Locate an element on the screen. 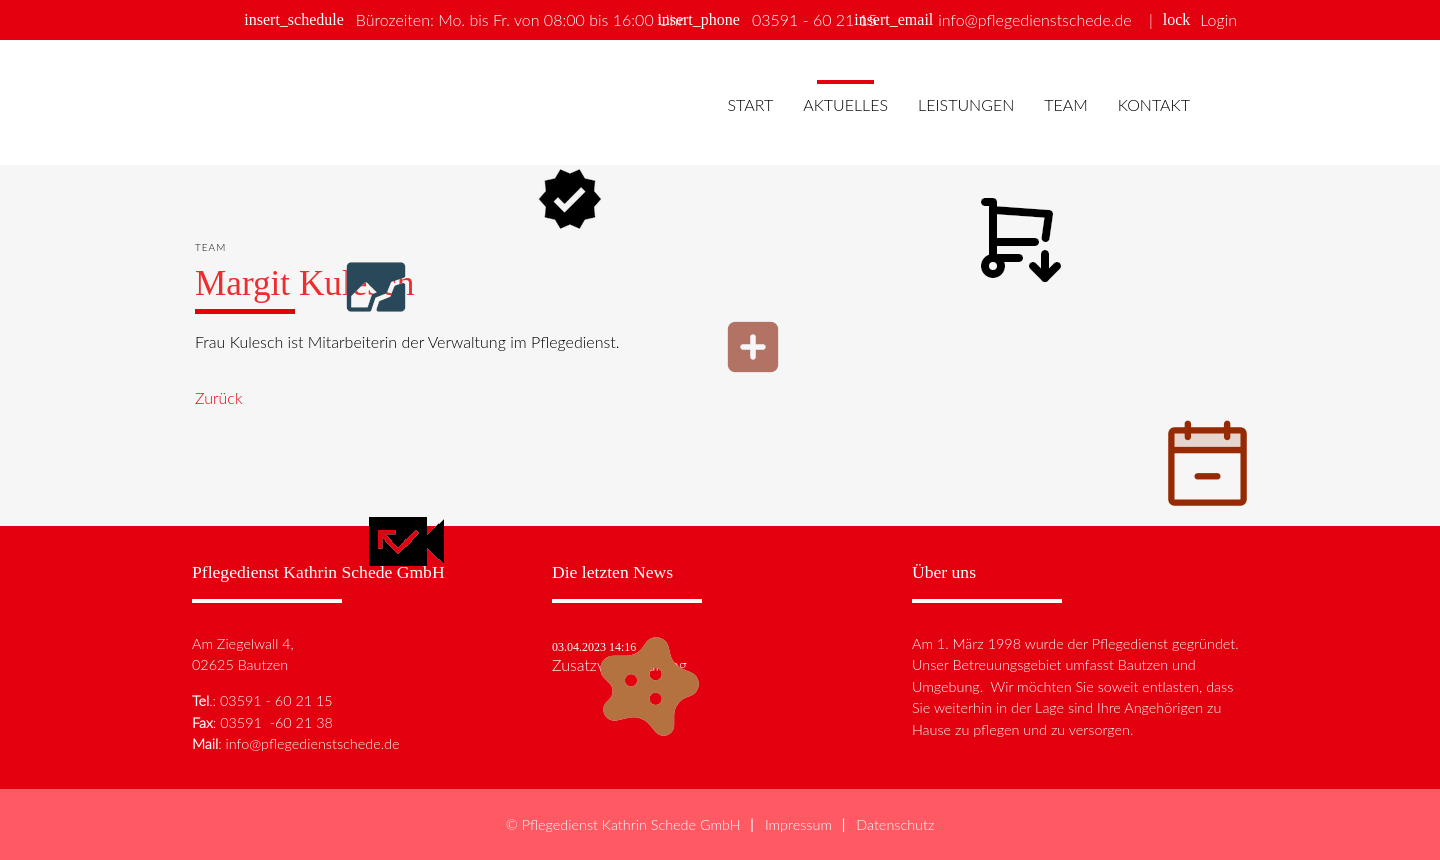 This screenshot has height=860, width=1440. indicates a verified account or identity is located at coordinates (570, 199).